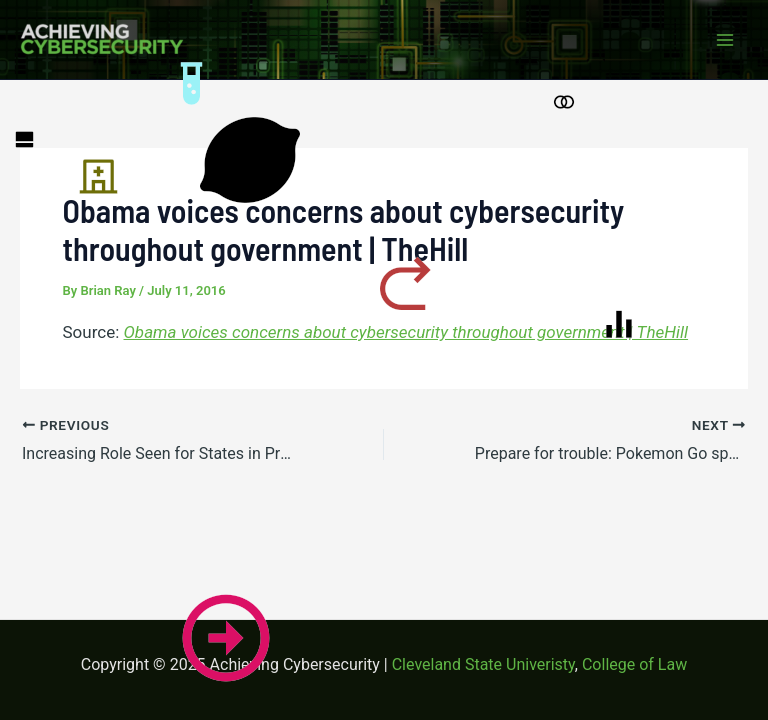 The height and width of the screenshot is (720, 768). I want to click on access lab results or medical tests, so click(191, 83).